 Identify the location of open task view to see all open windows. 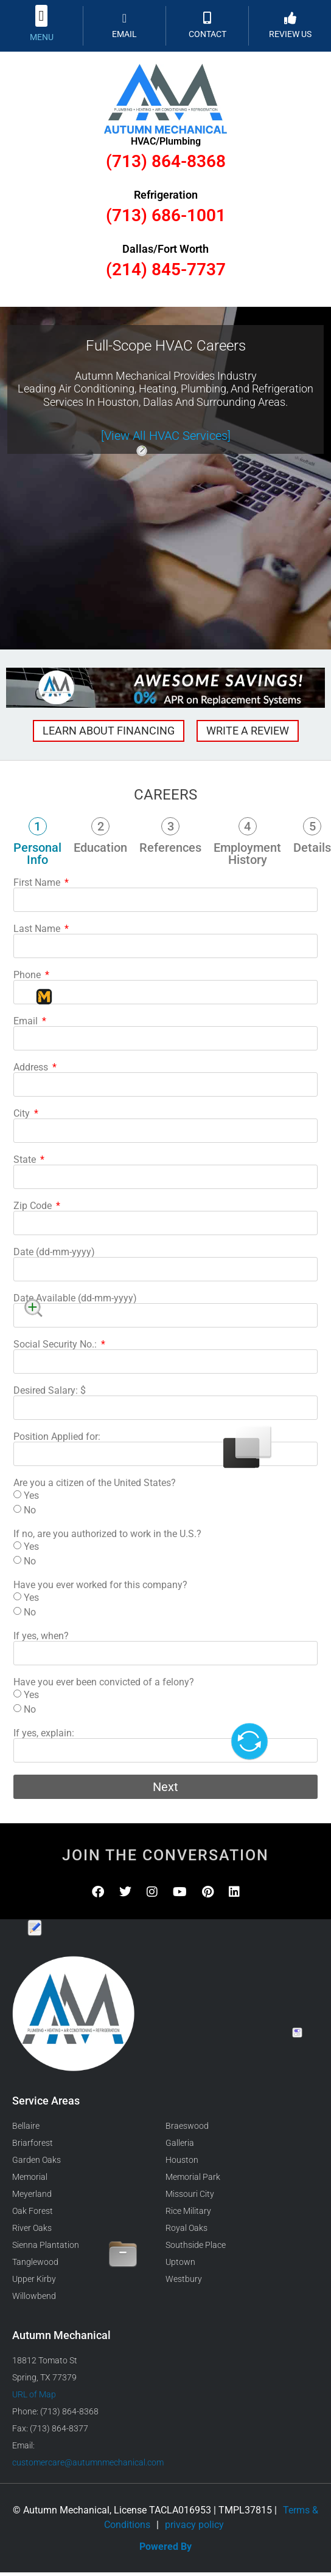
(247, 1448).